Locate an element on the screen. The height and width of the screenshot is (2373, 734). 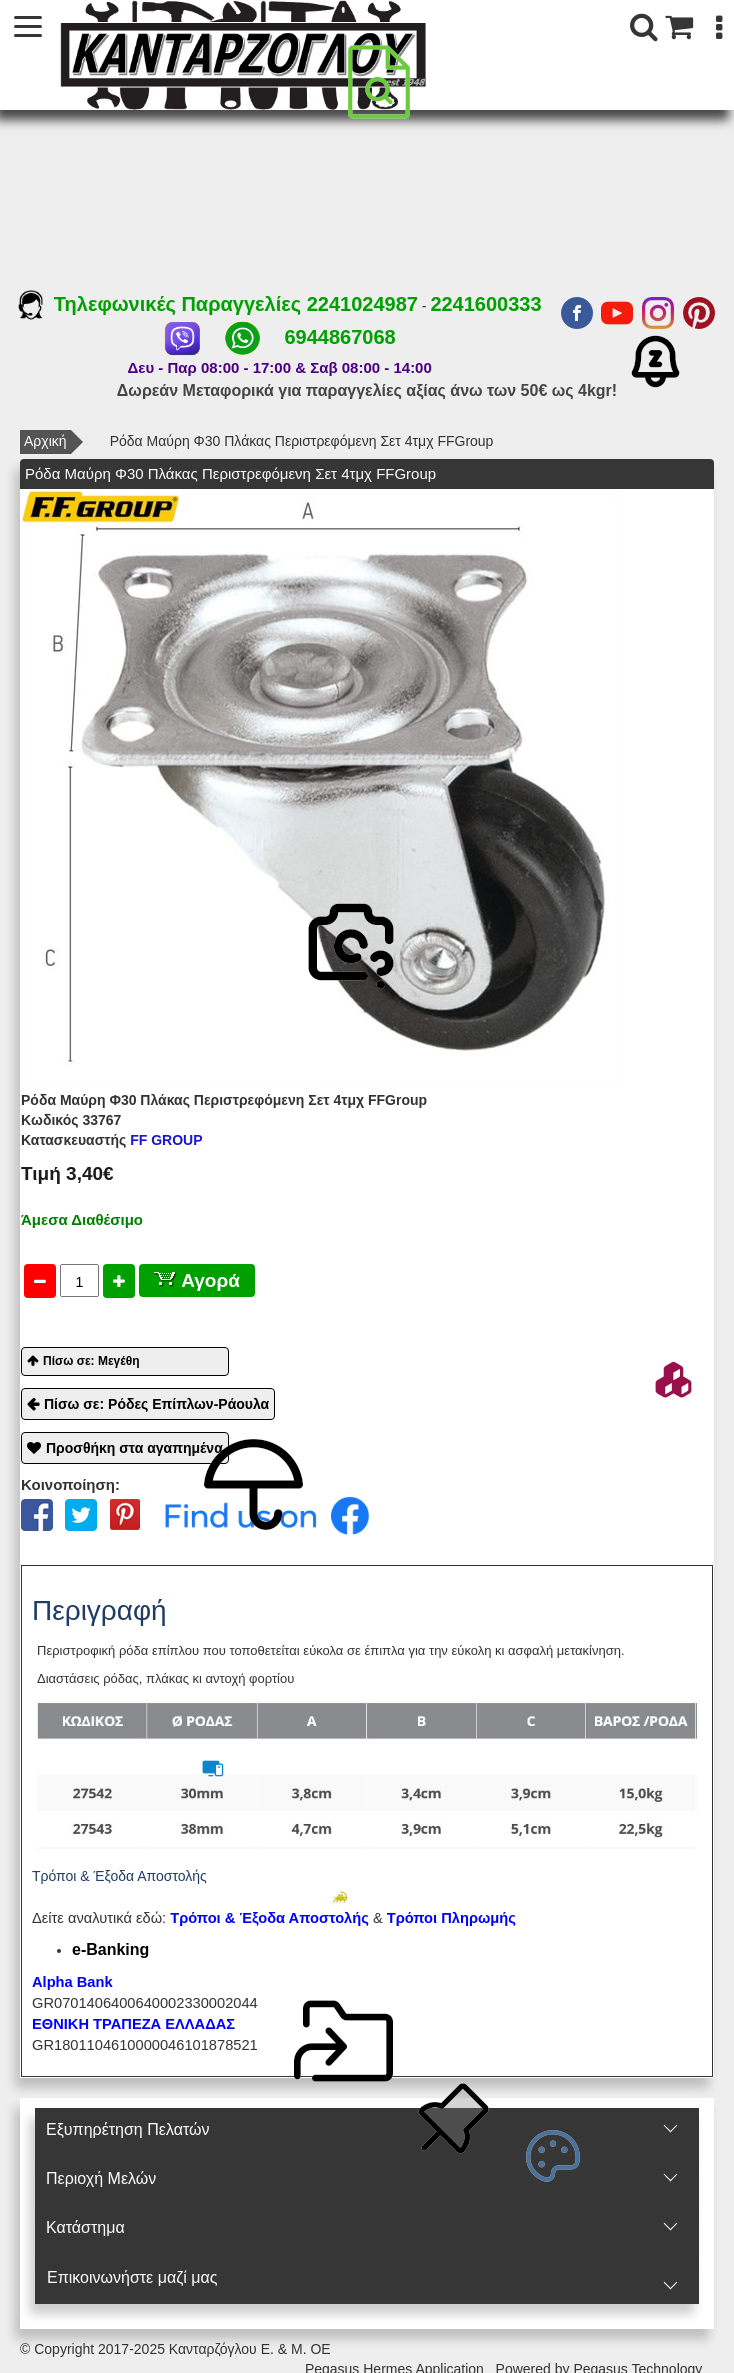
access a linked or shortcut folder is located at coordinates (348, 2041).